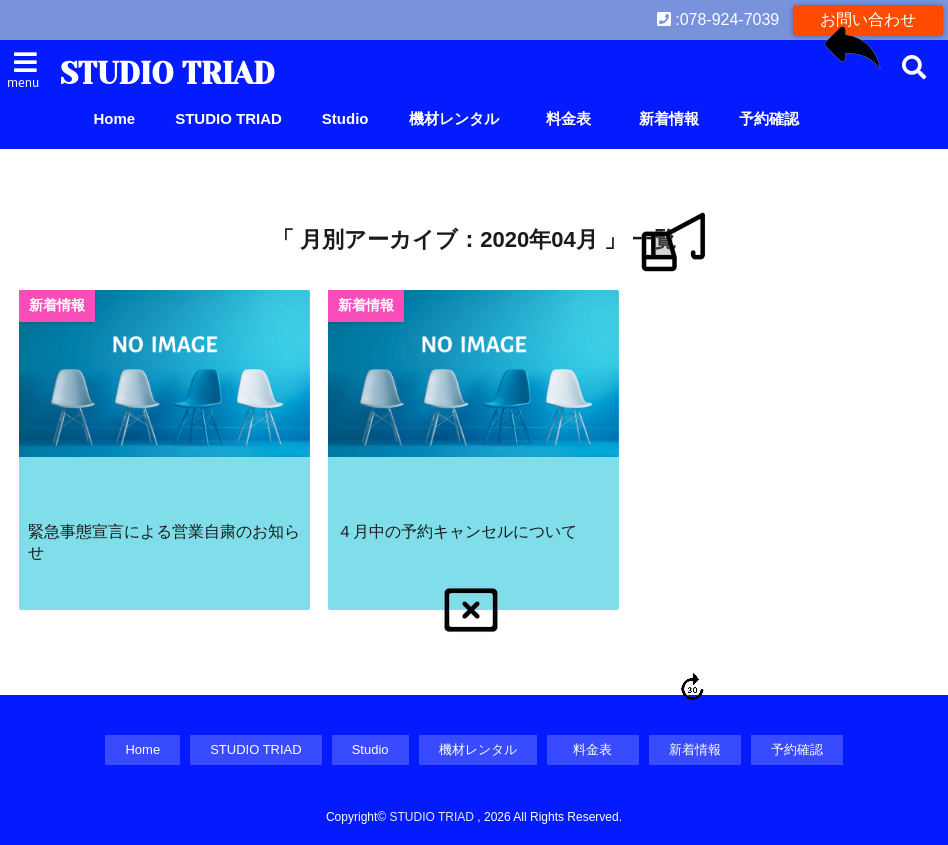  What do you see at coordinates (674, 245) in the screenshot?
I see `construction or building in progress` at bounding box center [674, 245].